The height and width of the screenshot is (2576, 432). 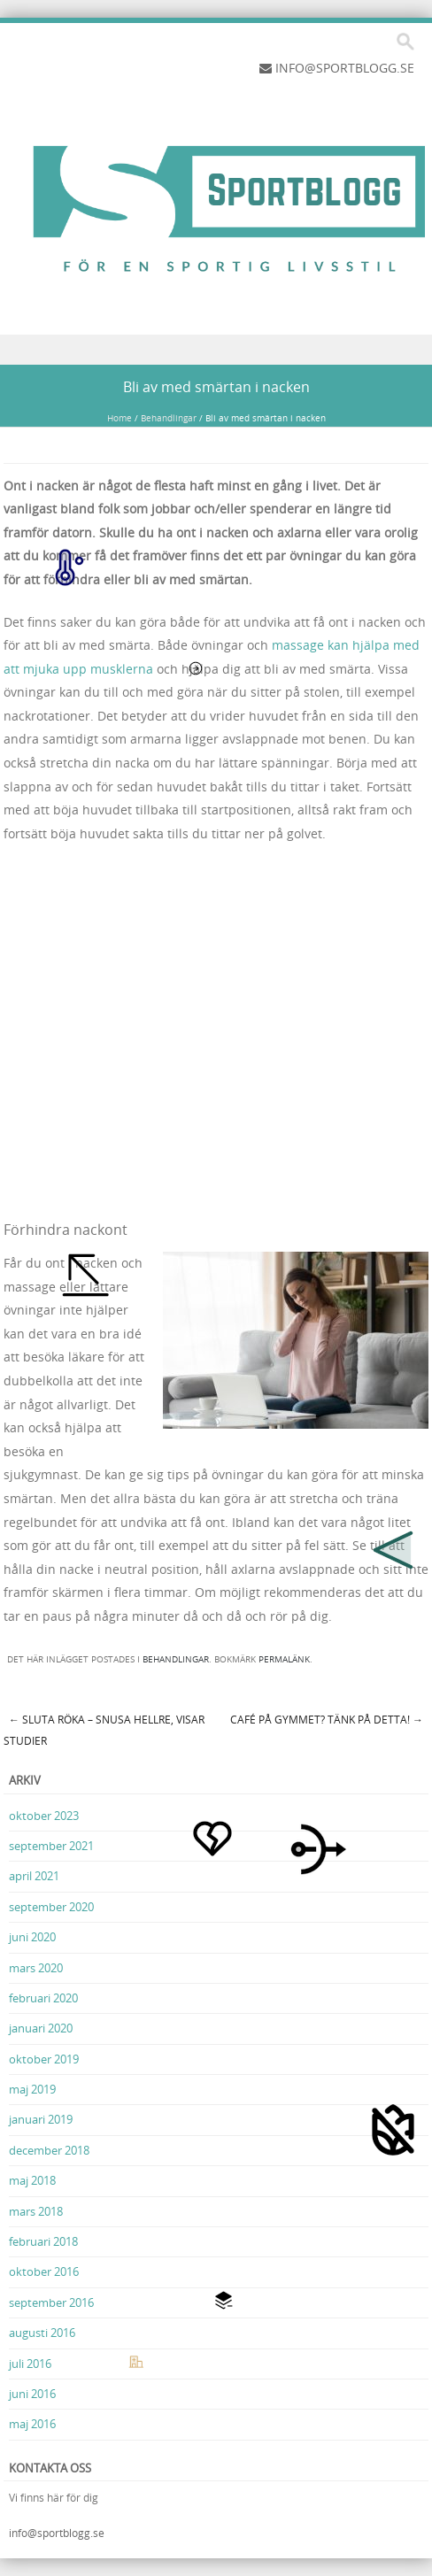 What do you see at coordinates (83, 1275) in the screenshot?
I see `navigate to the top-left or beginning of content` at bounding box center [83, 1275].